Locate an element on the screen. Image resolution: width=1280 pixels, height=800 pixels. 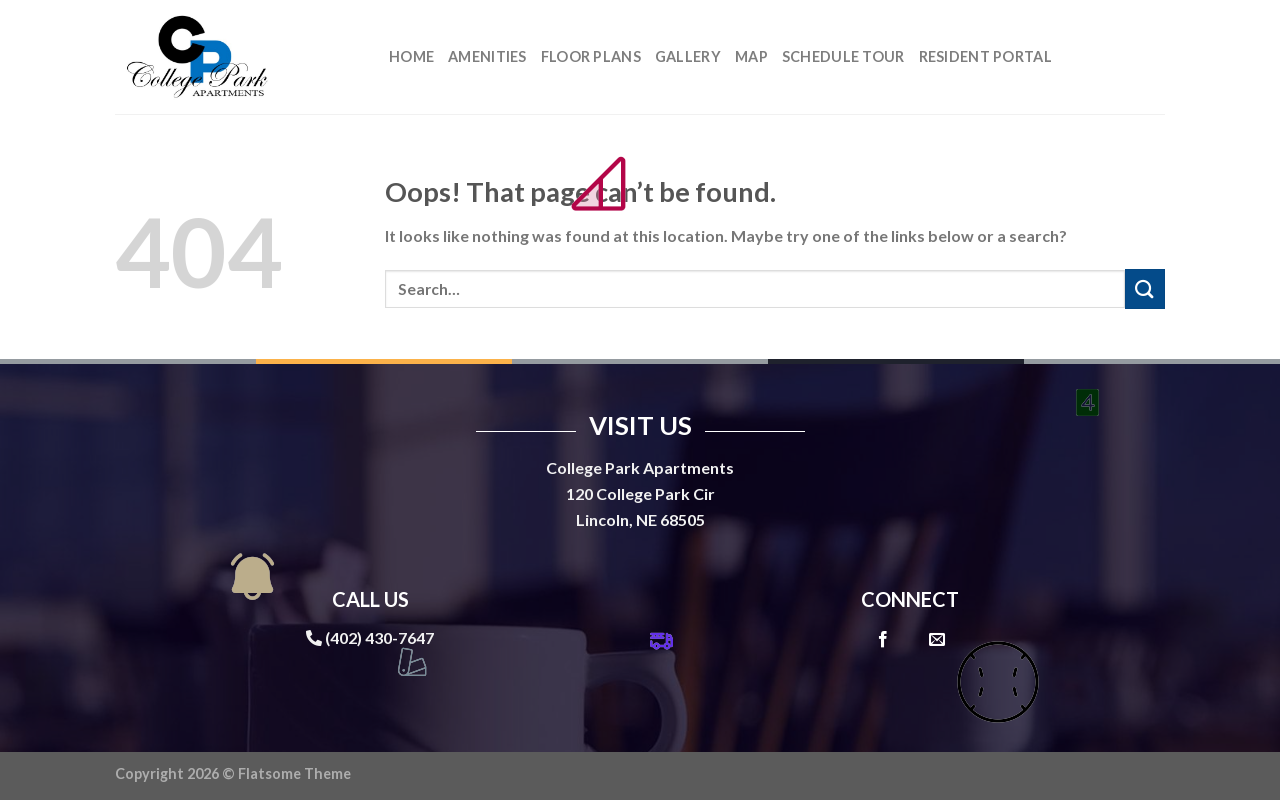
indicates new notifications or alerts is located at coordinates (252, 577).